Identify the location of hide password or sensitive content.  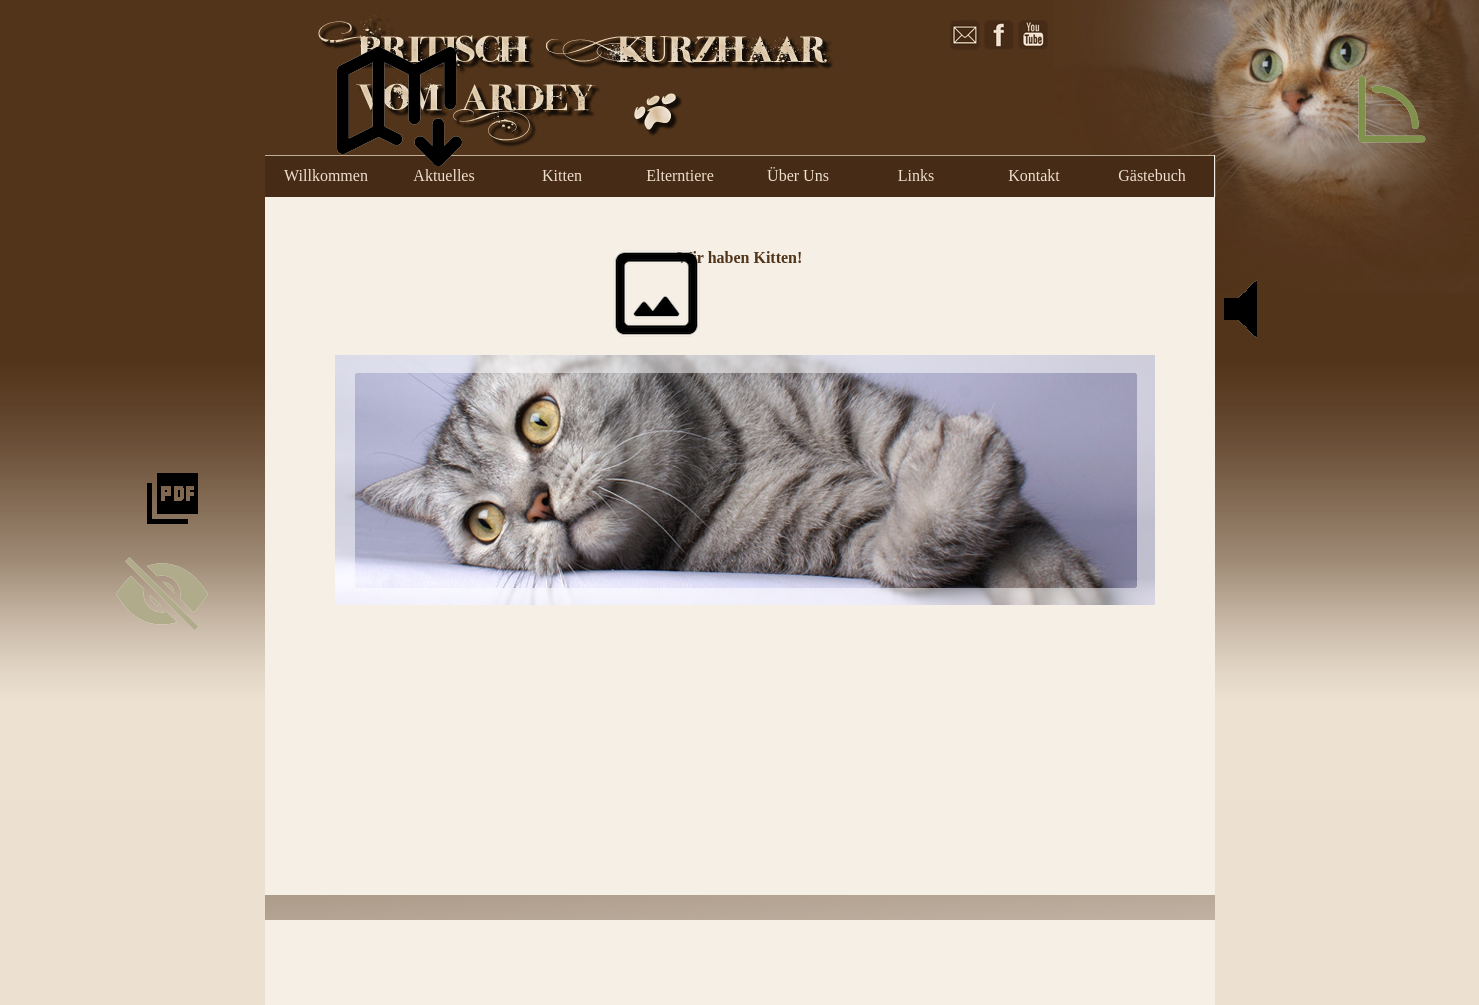
(162, 594).